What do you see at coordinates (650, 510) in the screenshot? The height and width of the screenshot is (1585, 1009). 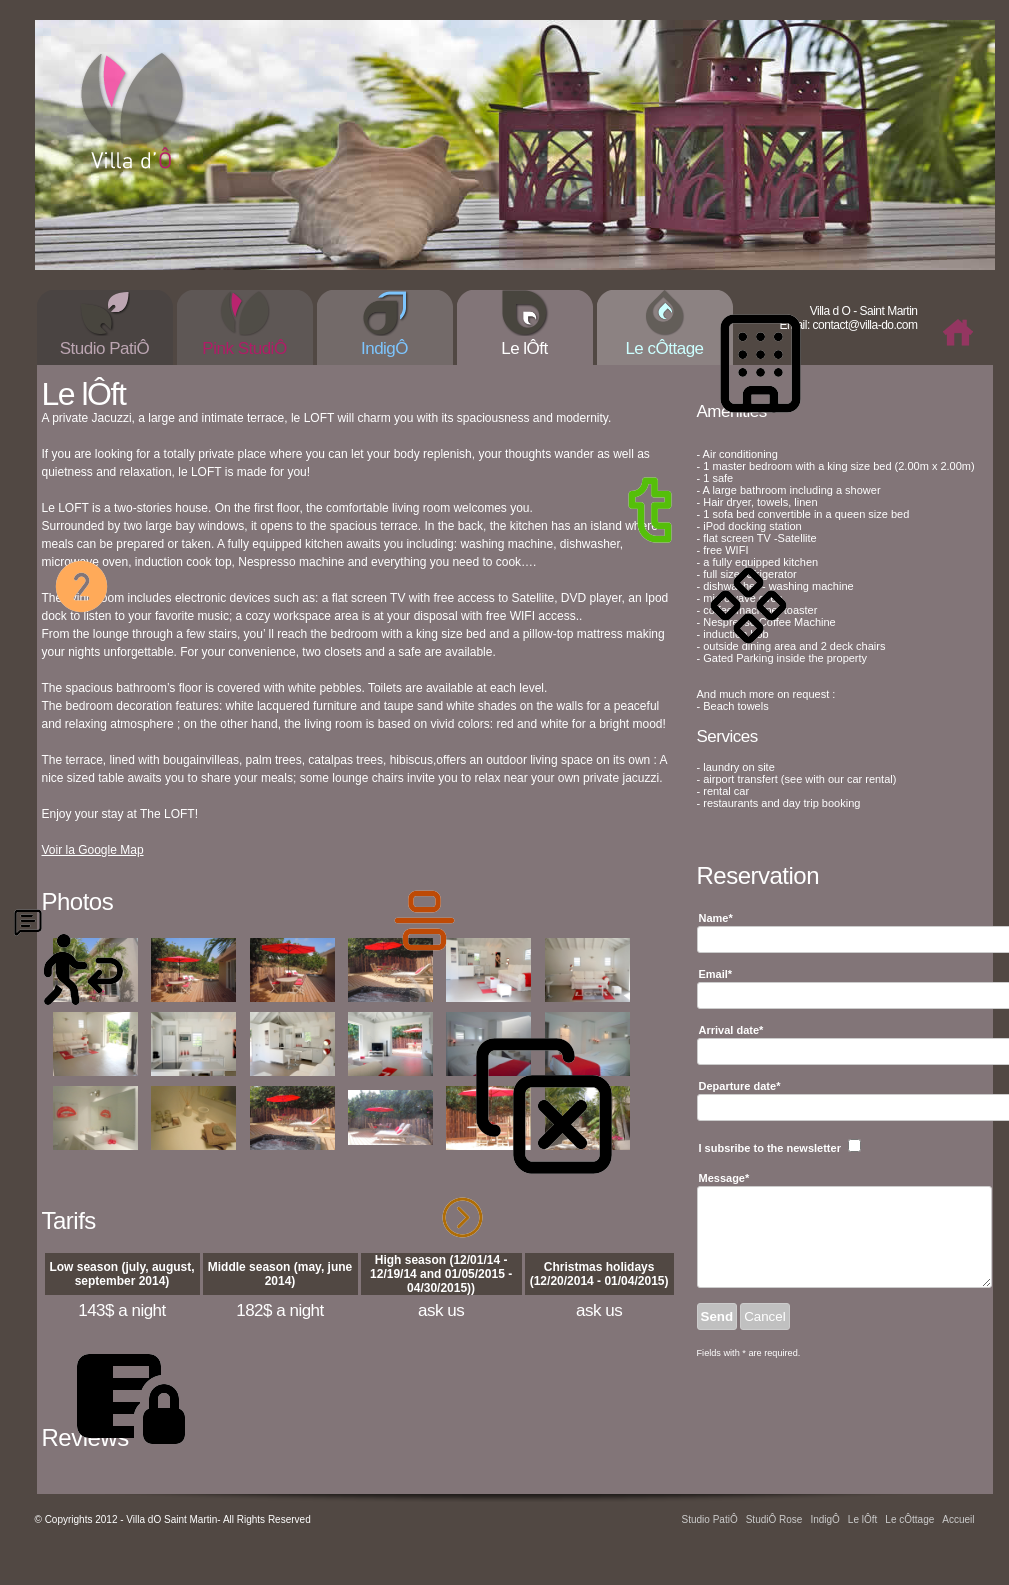 I see `open tumblr app` at bounding box center [650, 510].